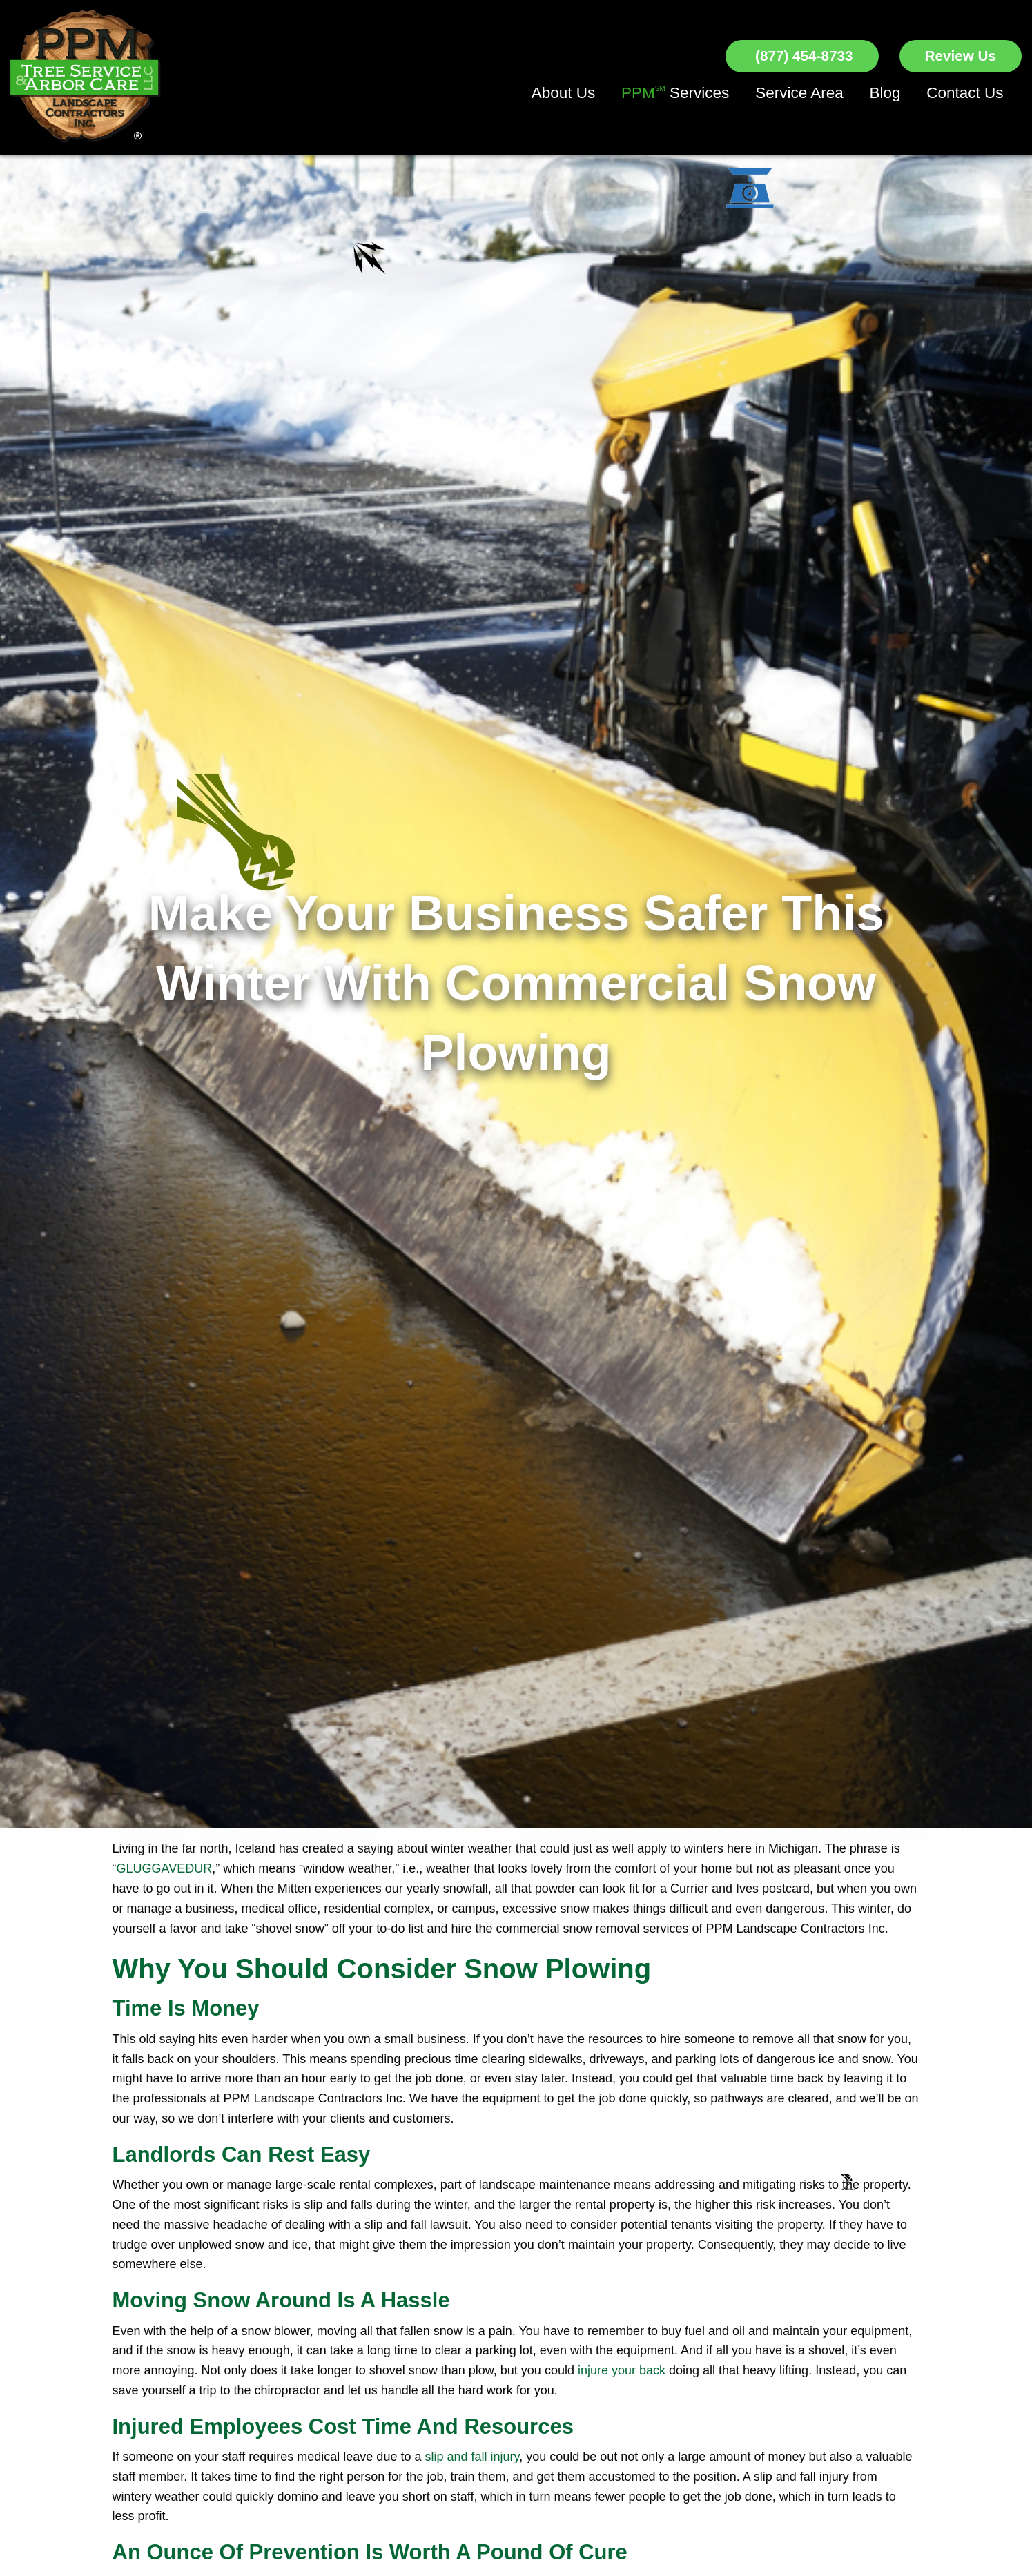  What do you see at coordinates (236, 832) in the screenshot?
I see `indicates incoming threat or danger event in game` at bounding box center [236, 832].